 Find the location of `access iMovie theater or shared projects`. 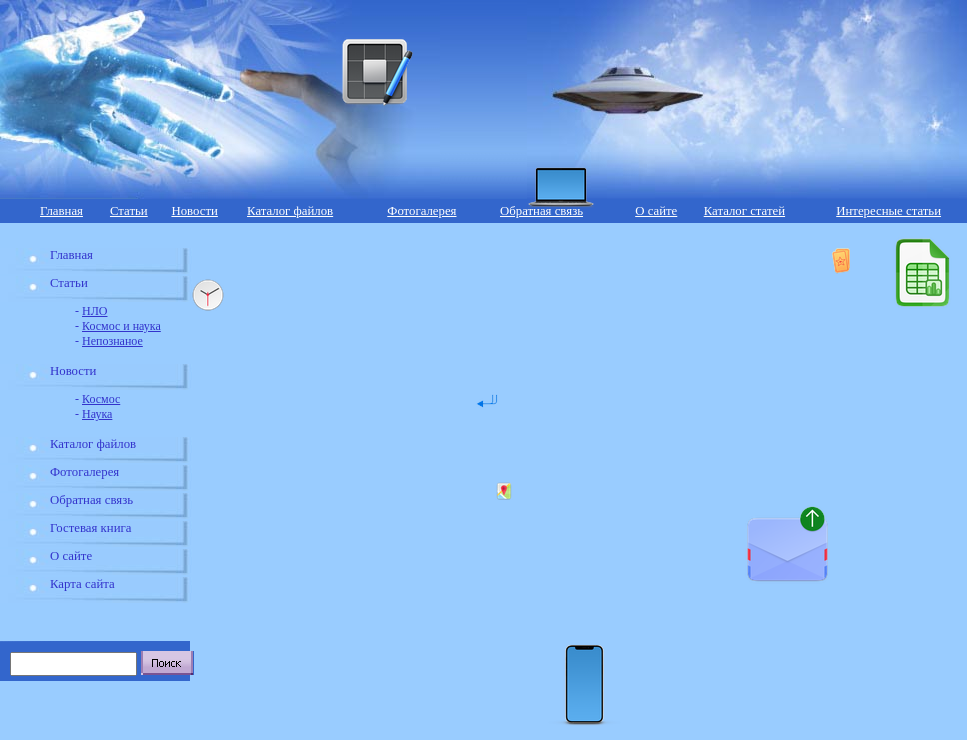

access iMovie theater or shared projects is located at coordinates (842, 261).